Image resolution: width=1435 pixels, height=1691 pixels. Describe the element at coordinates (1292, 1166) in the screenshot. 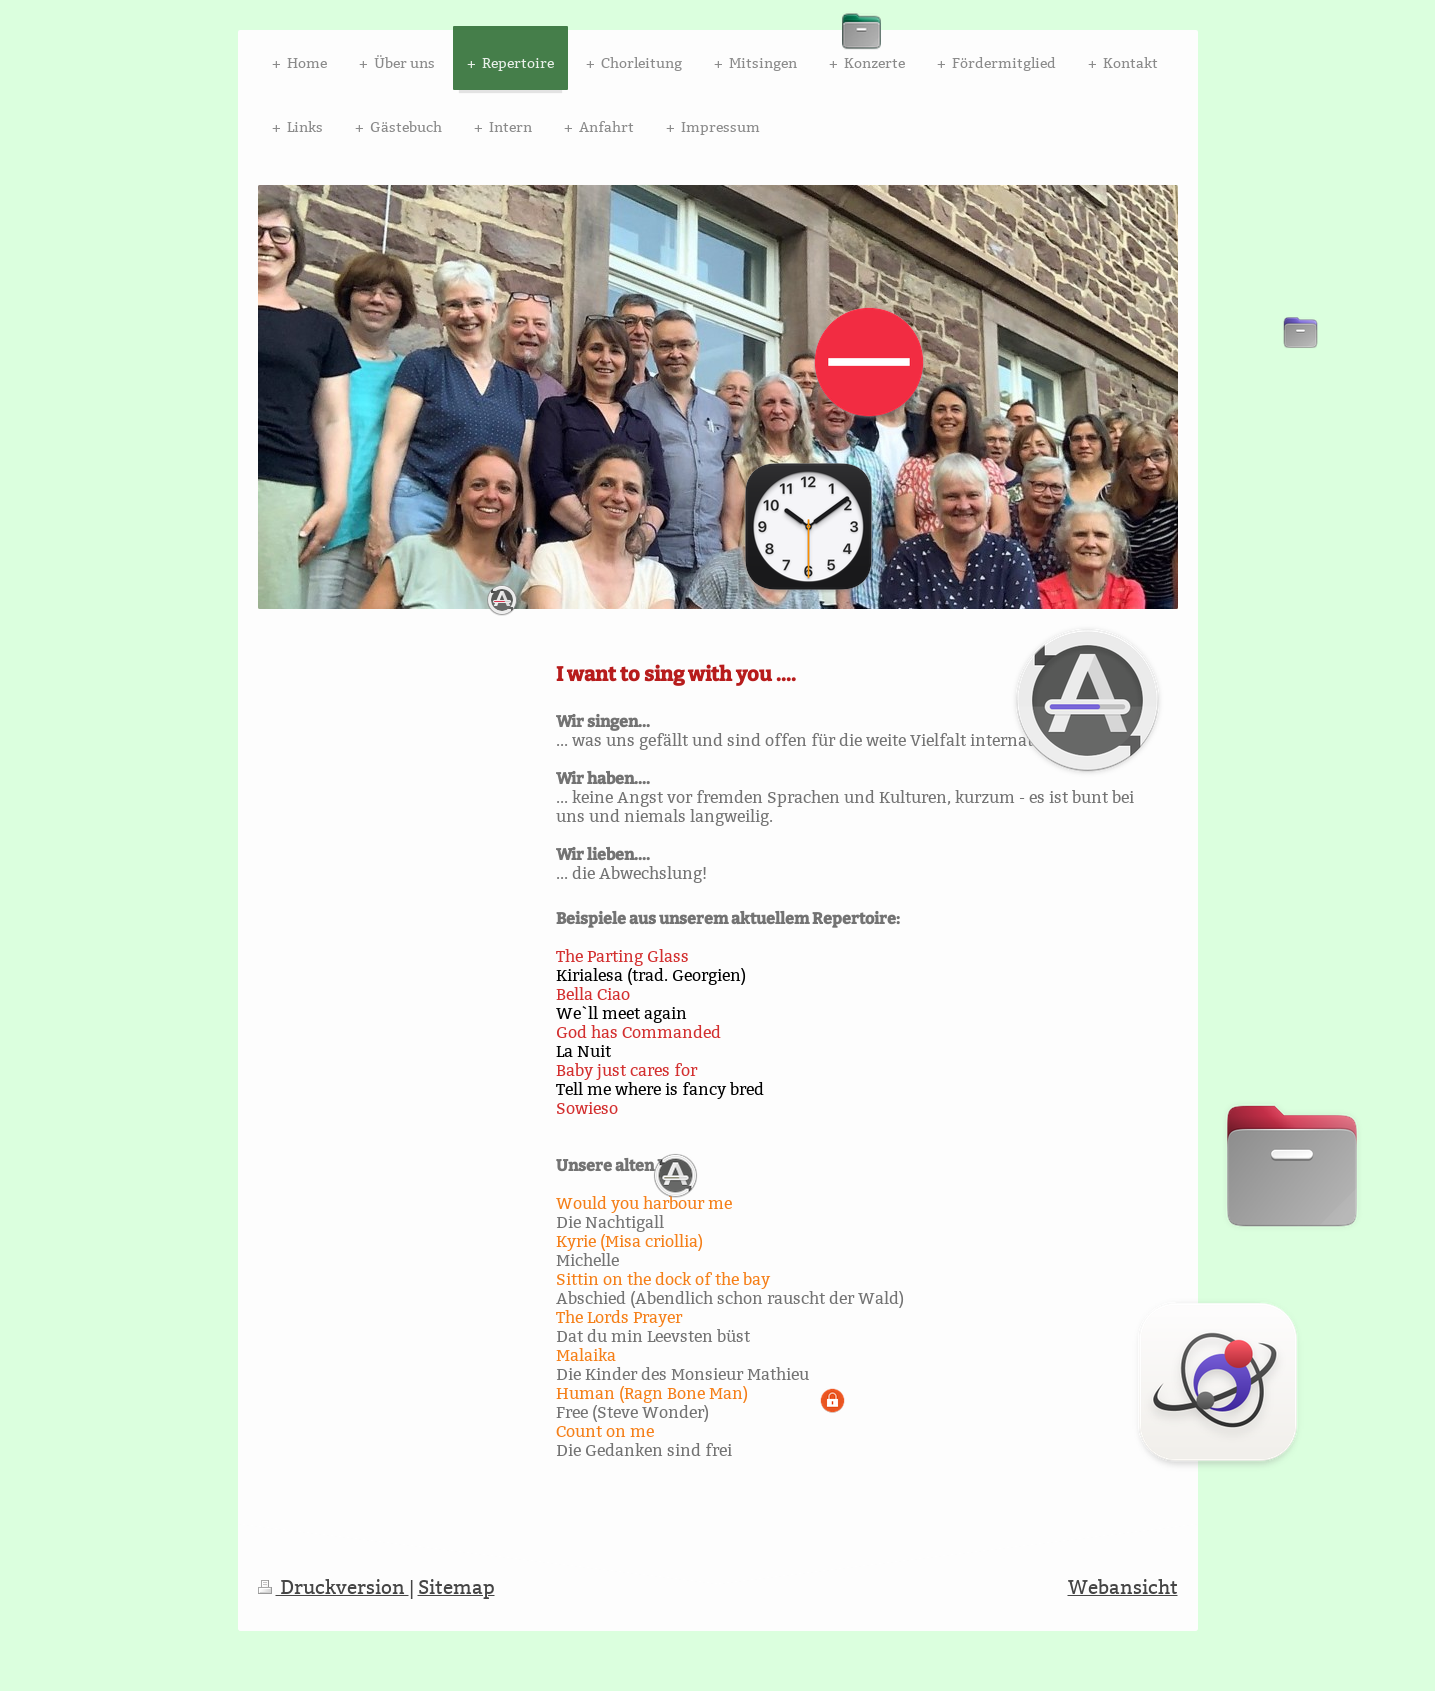

I see `open file manager application` at that location.